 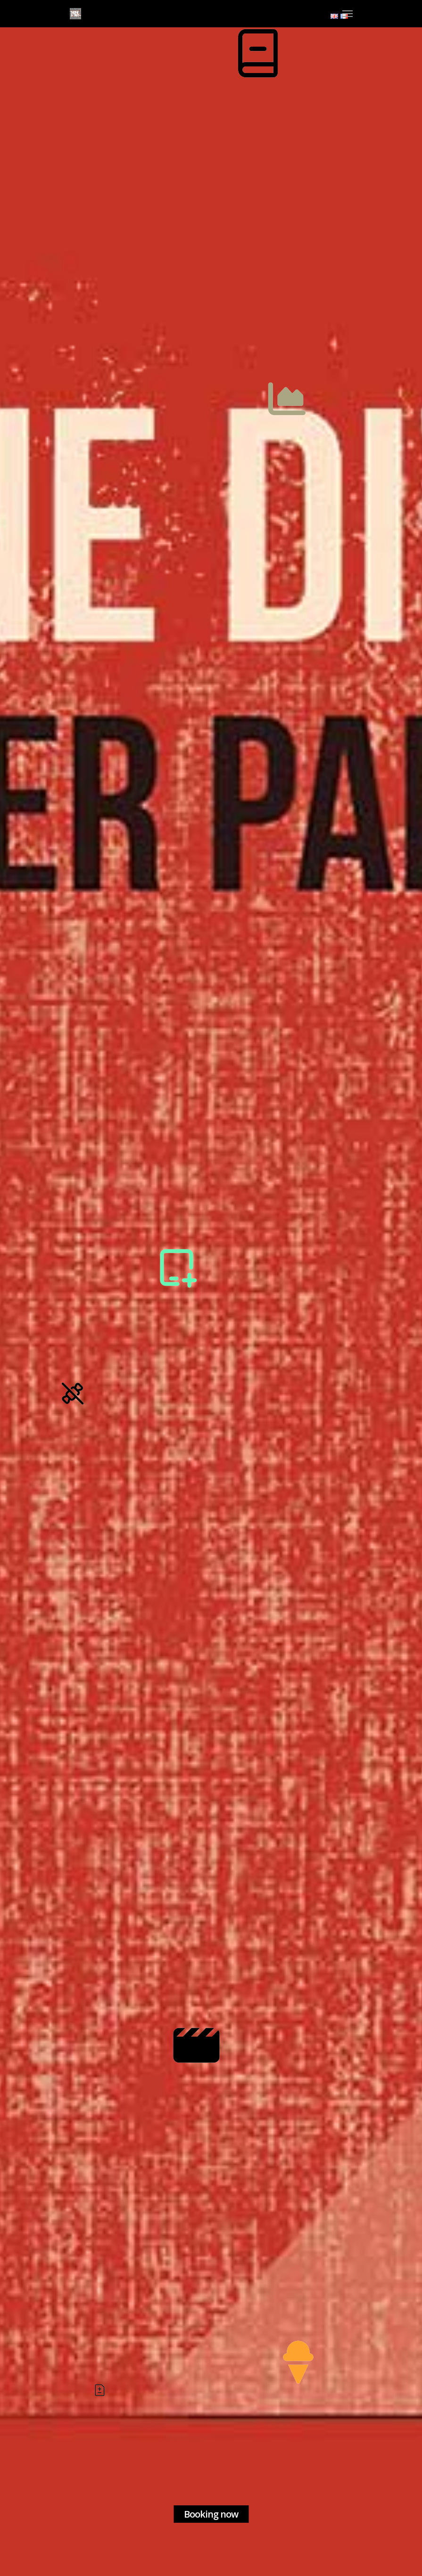 What do you see at coordinates (73, 1394) in the screenshot?
I see `disable candy or sweets mode` at bounding box center [73, 1394].